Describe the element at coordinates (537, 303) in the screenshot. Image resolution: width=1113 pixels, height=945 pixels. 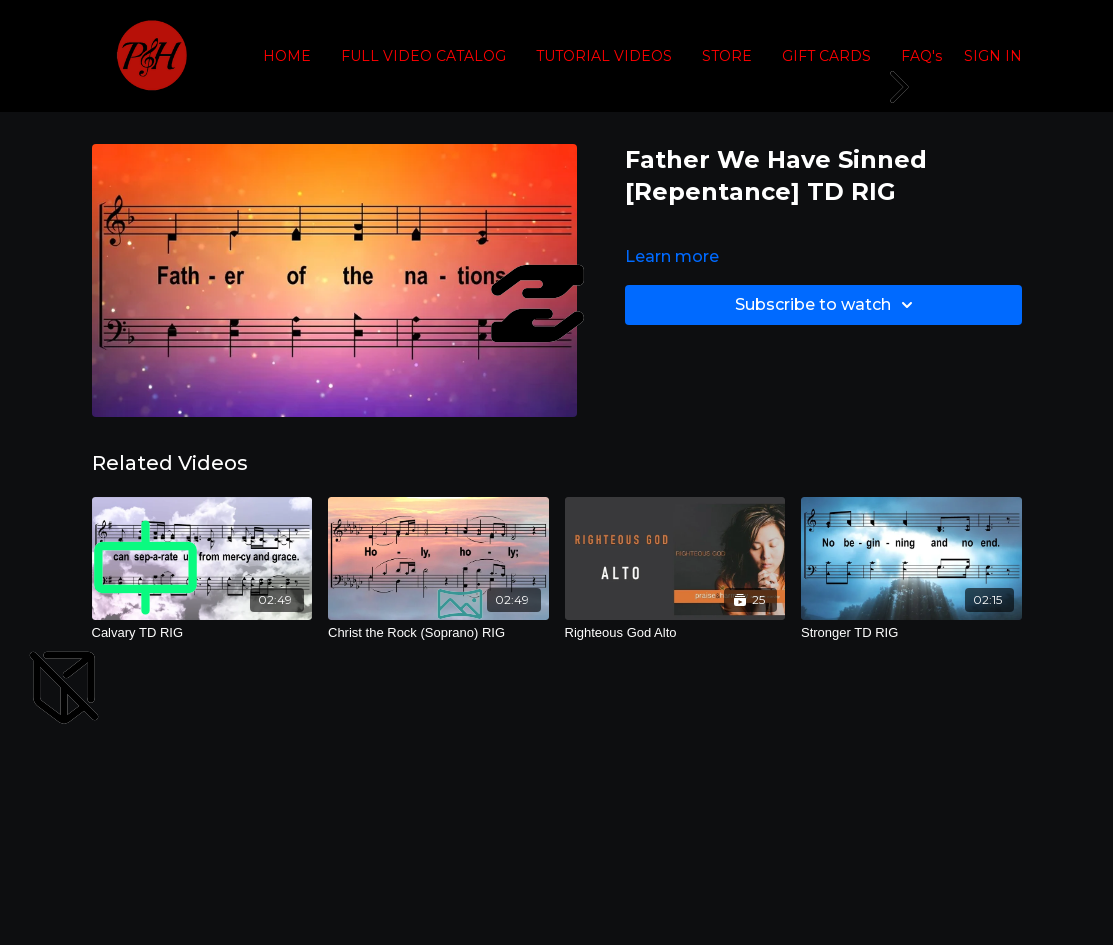
I see `indicates partnership or collaboration features` at that location.